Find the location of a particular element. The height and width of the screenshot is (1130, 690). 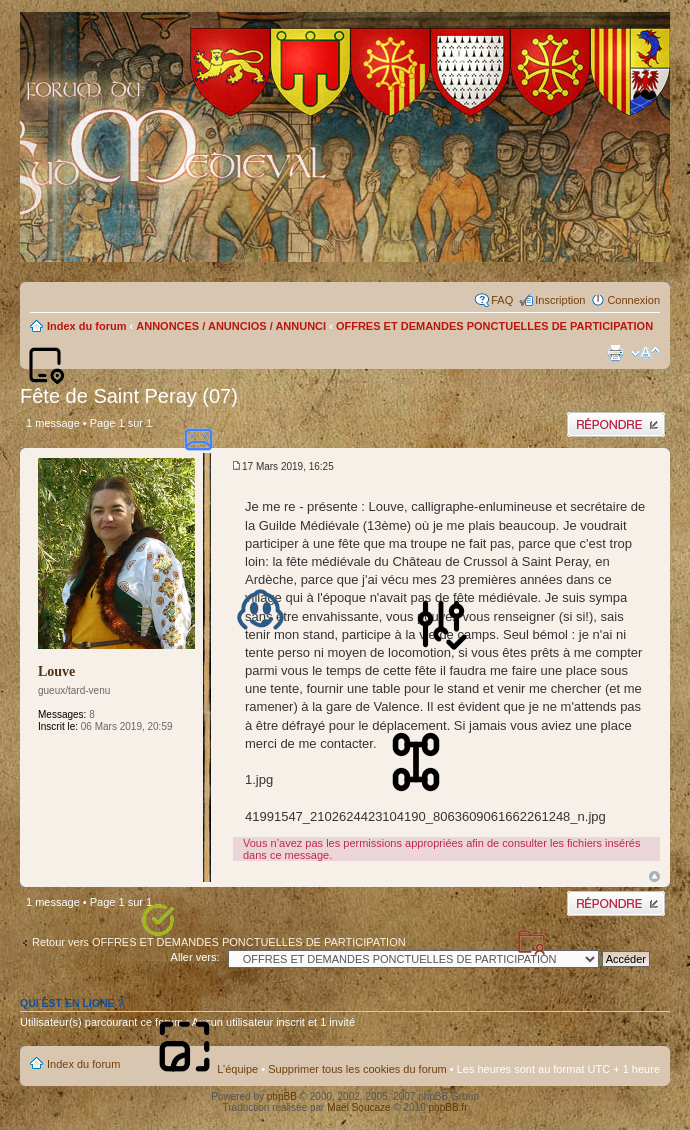

access audio recordings or cassette archives is located at coordinates (198, 439).